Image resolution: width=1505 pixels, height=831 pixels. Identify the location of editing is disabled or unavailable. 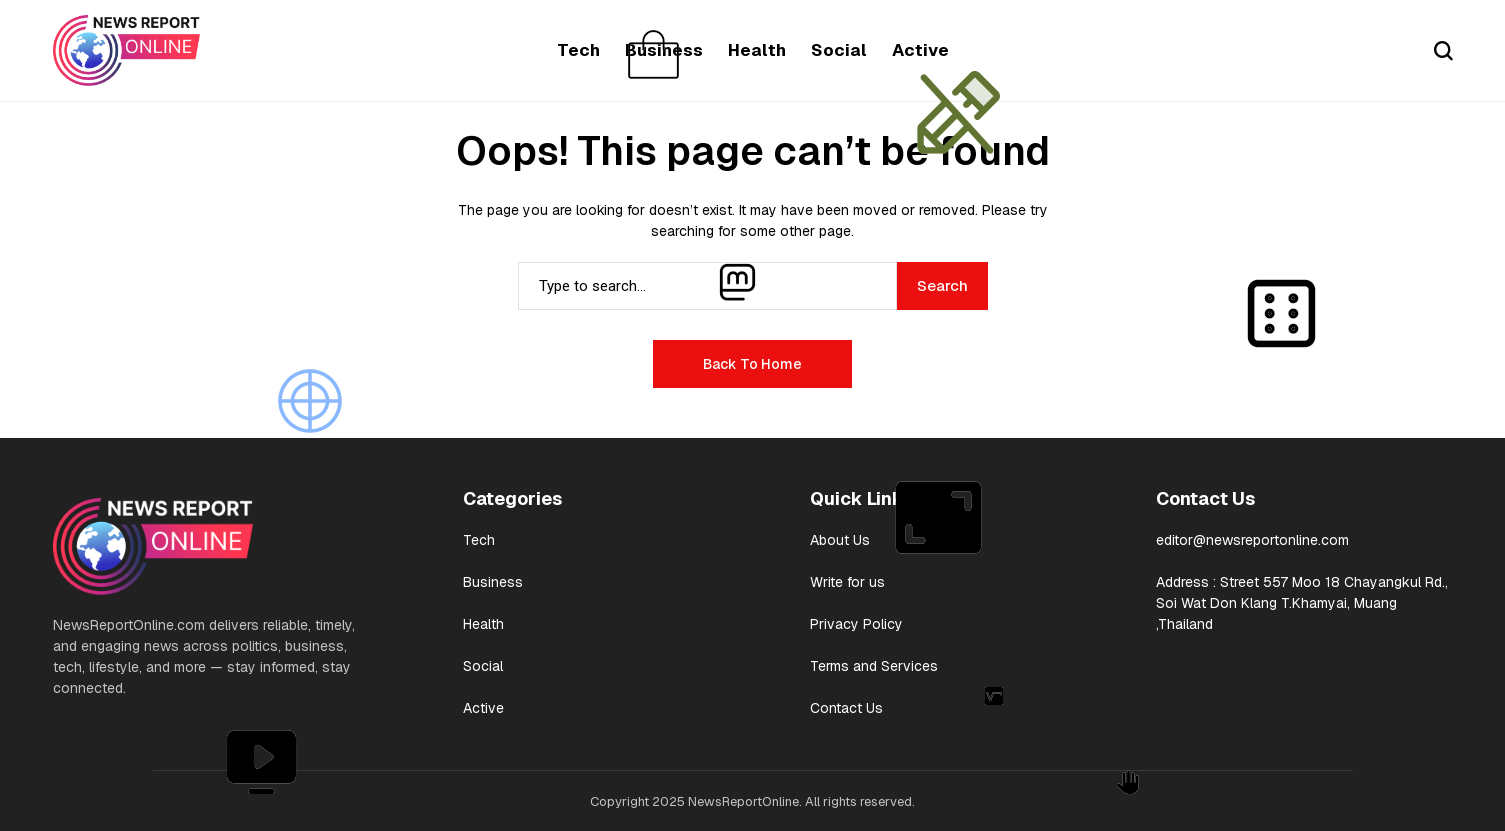
(957, 114).